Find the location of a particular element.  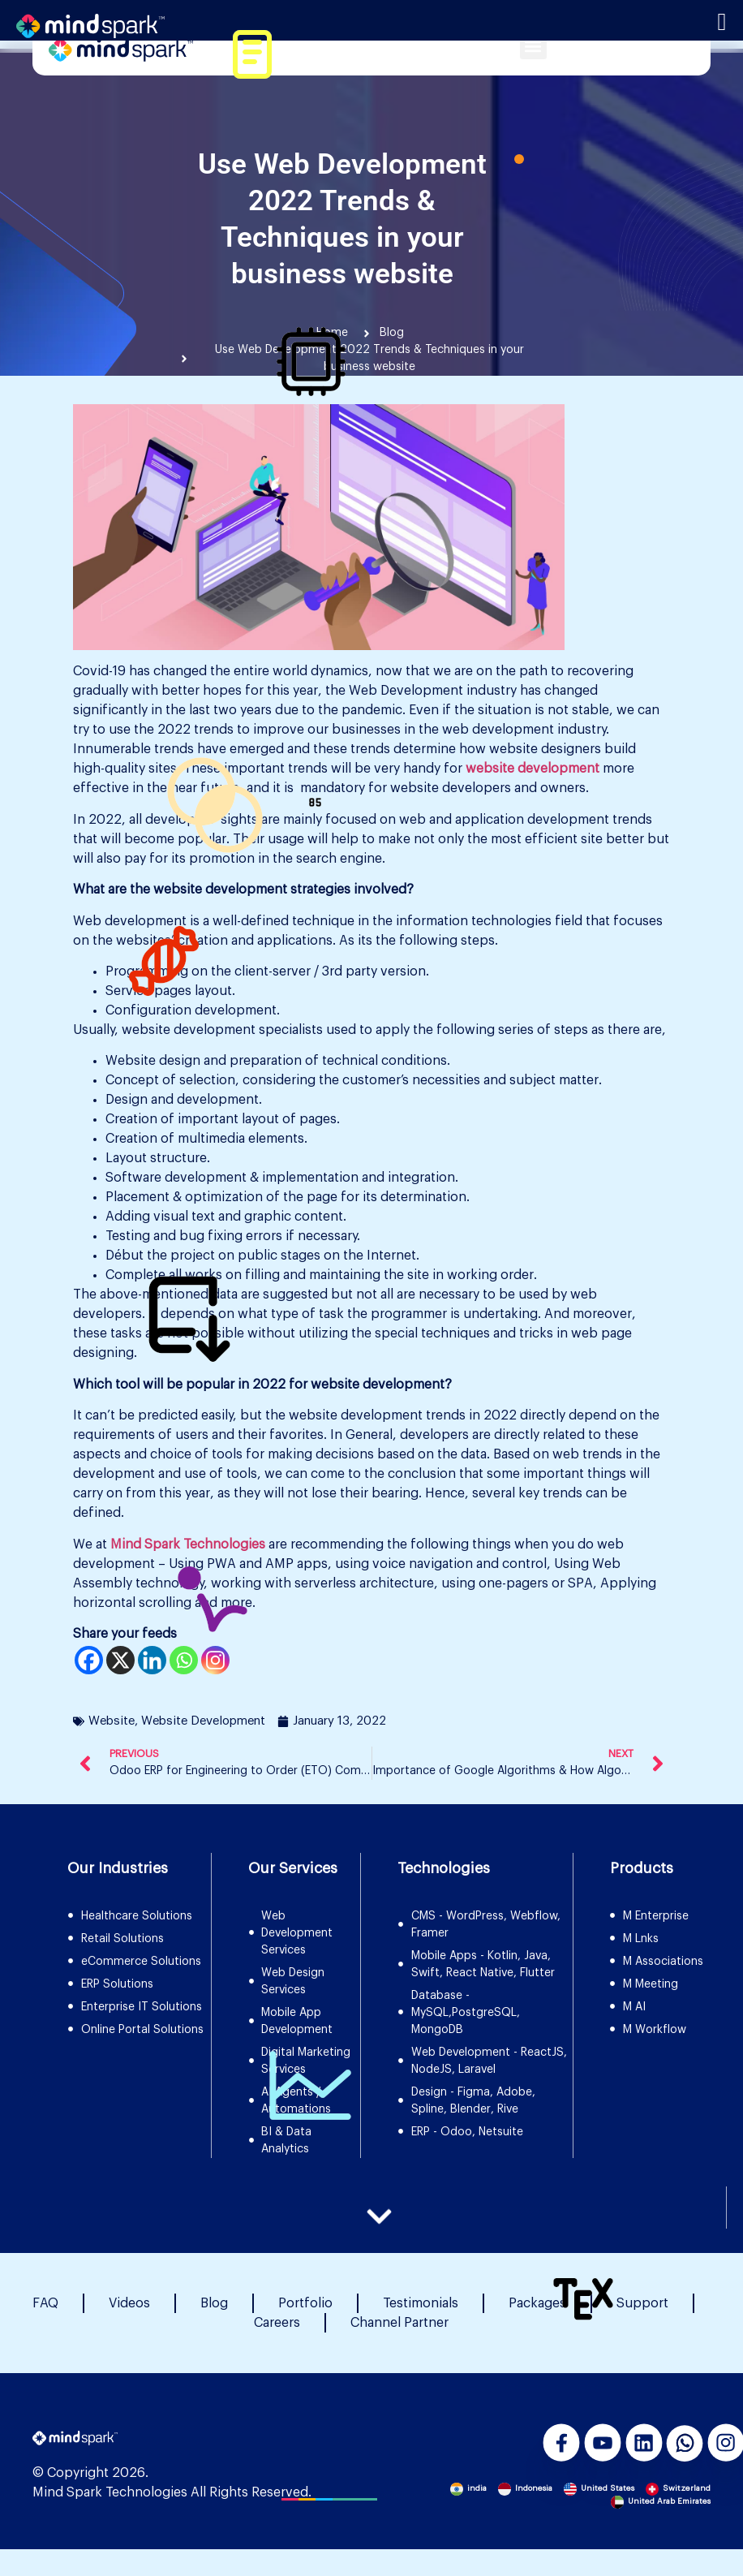

navigate back or return to previous screen is located at coordinates (213, 1597).